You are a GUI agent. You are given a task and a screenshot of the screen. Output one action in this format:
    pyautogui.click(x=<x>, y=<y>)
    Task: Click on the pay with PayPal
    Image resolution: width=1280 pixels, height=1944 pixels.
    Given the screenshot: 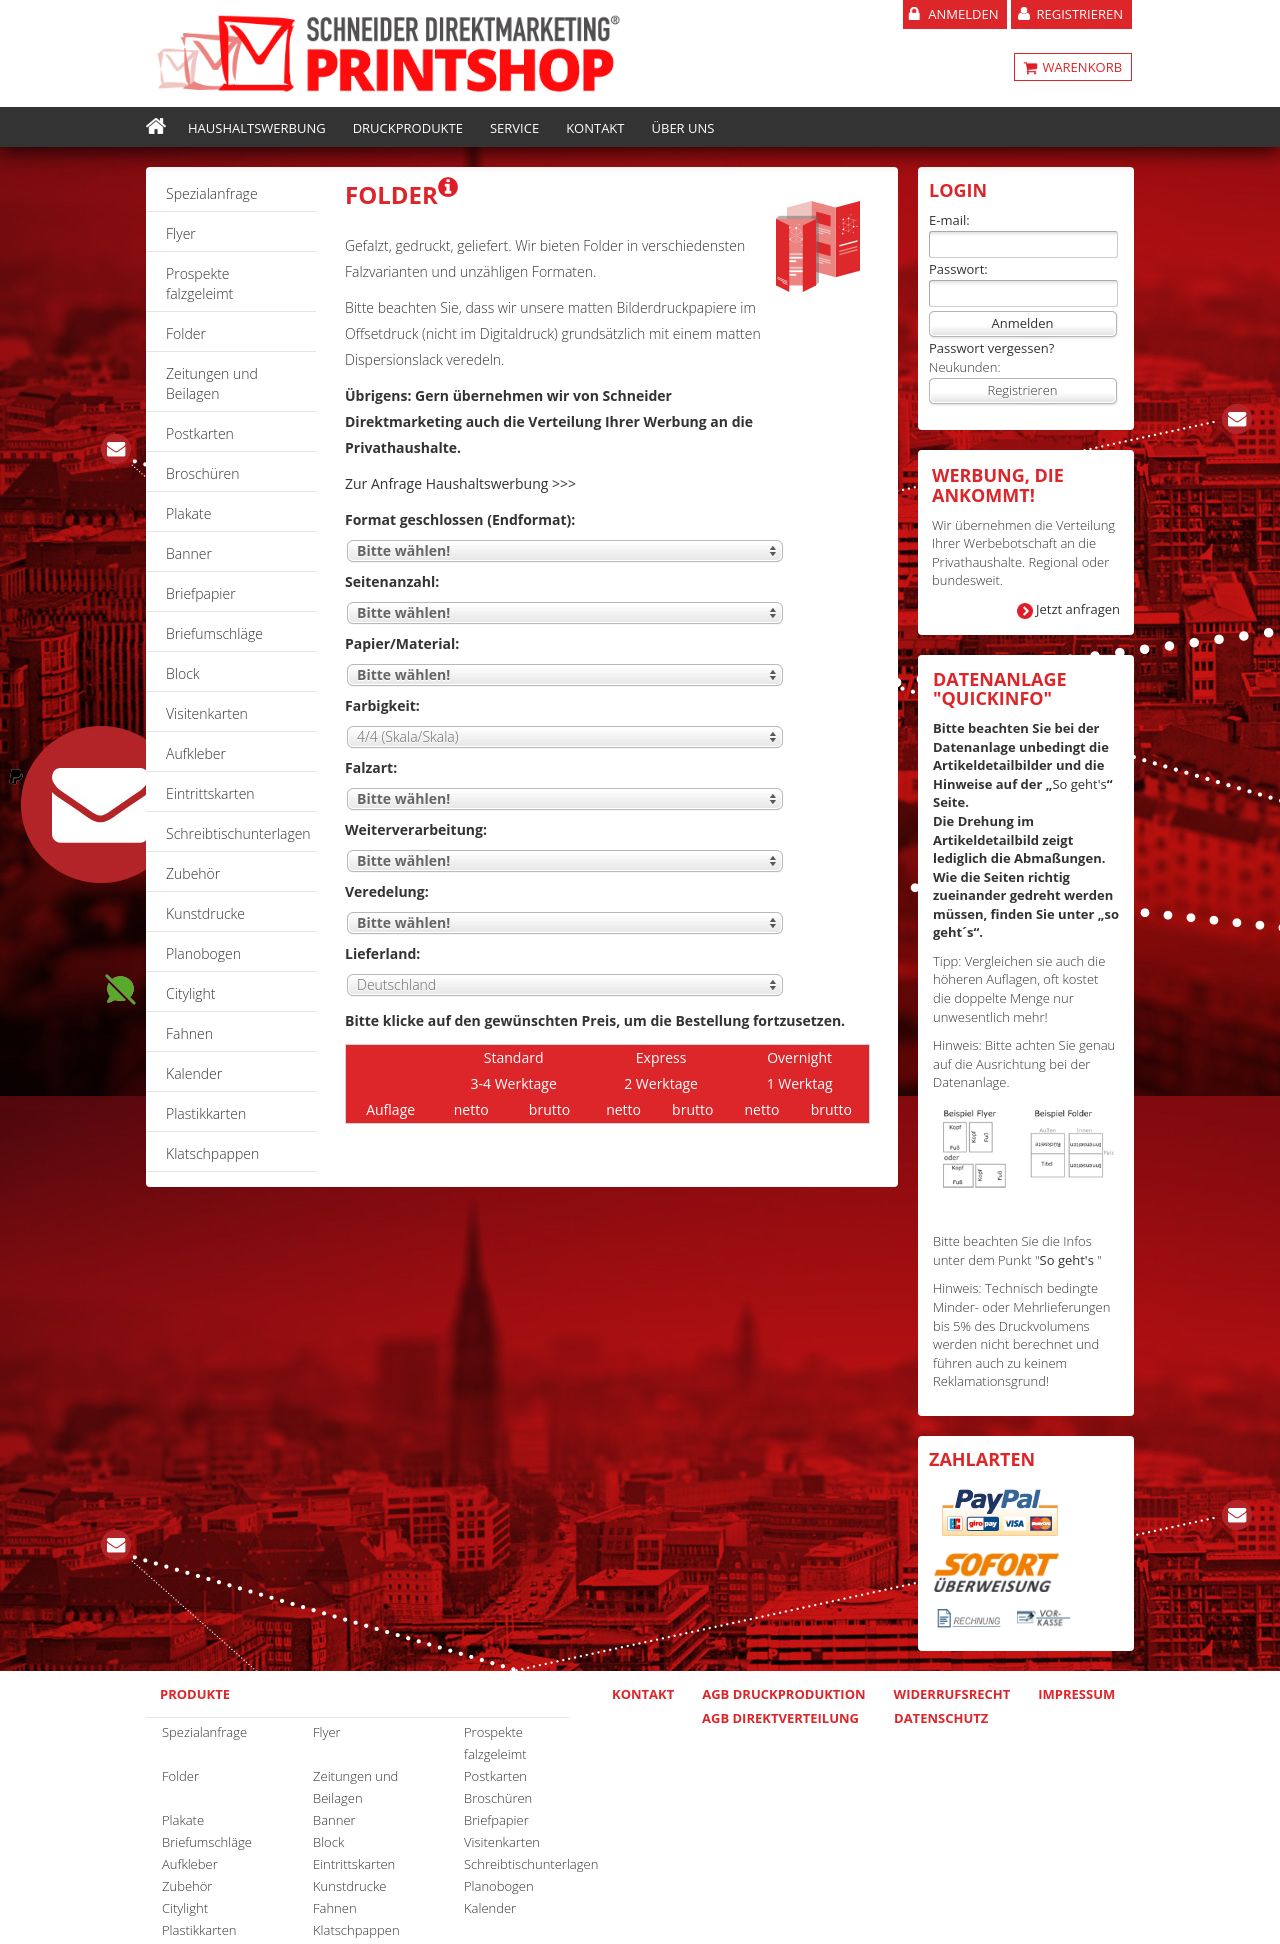 What is the action you would take?
    pyautogui.click(x=16, y=777)
    